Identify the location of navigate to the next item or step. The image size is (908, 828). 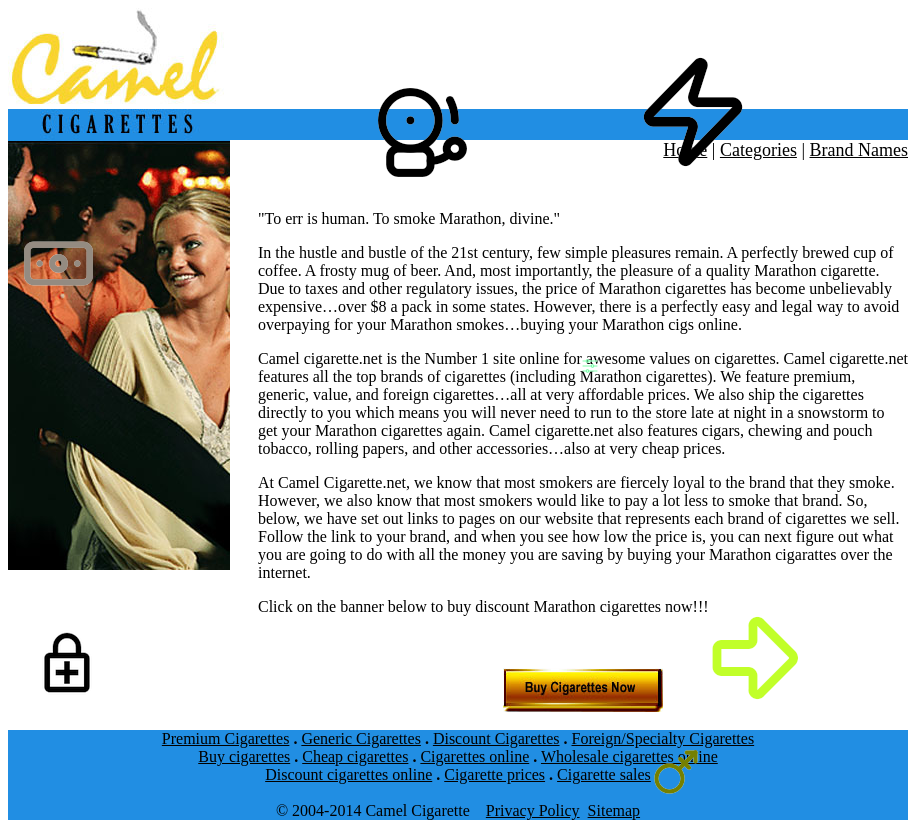
(753, 658).